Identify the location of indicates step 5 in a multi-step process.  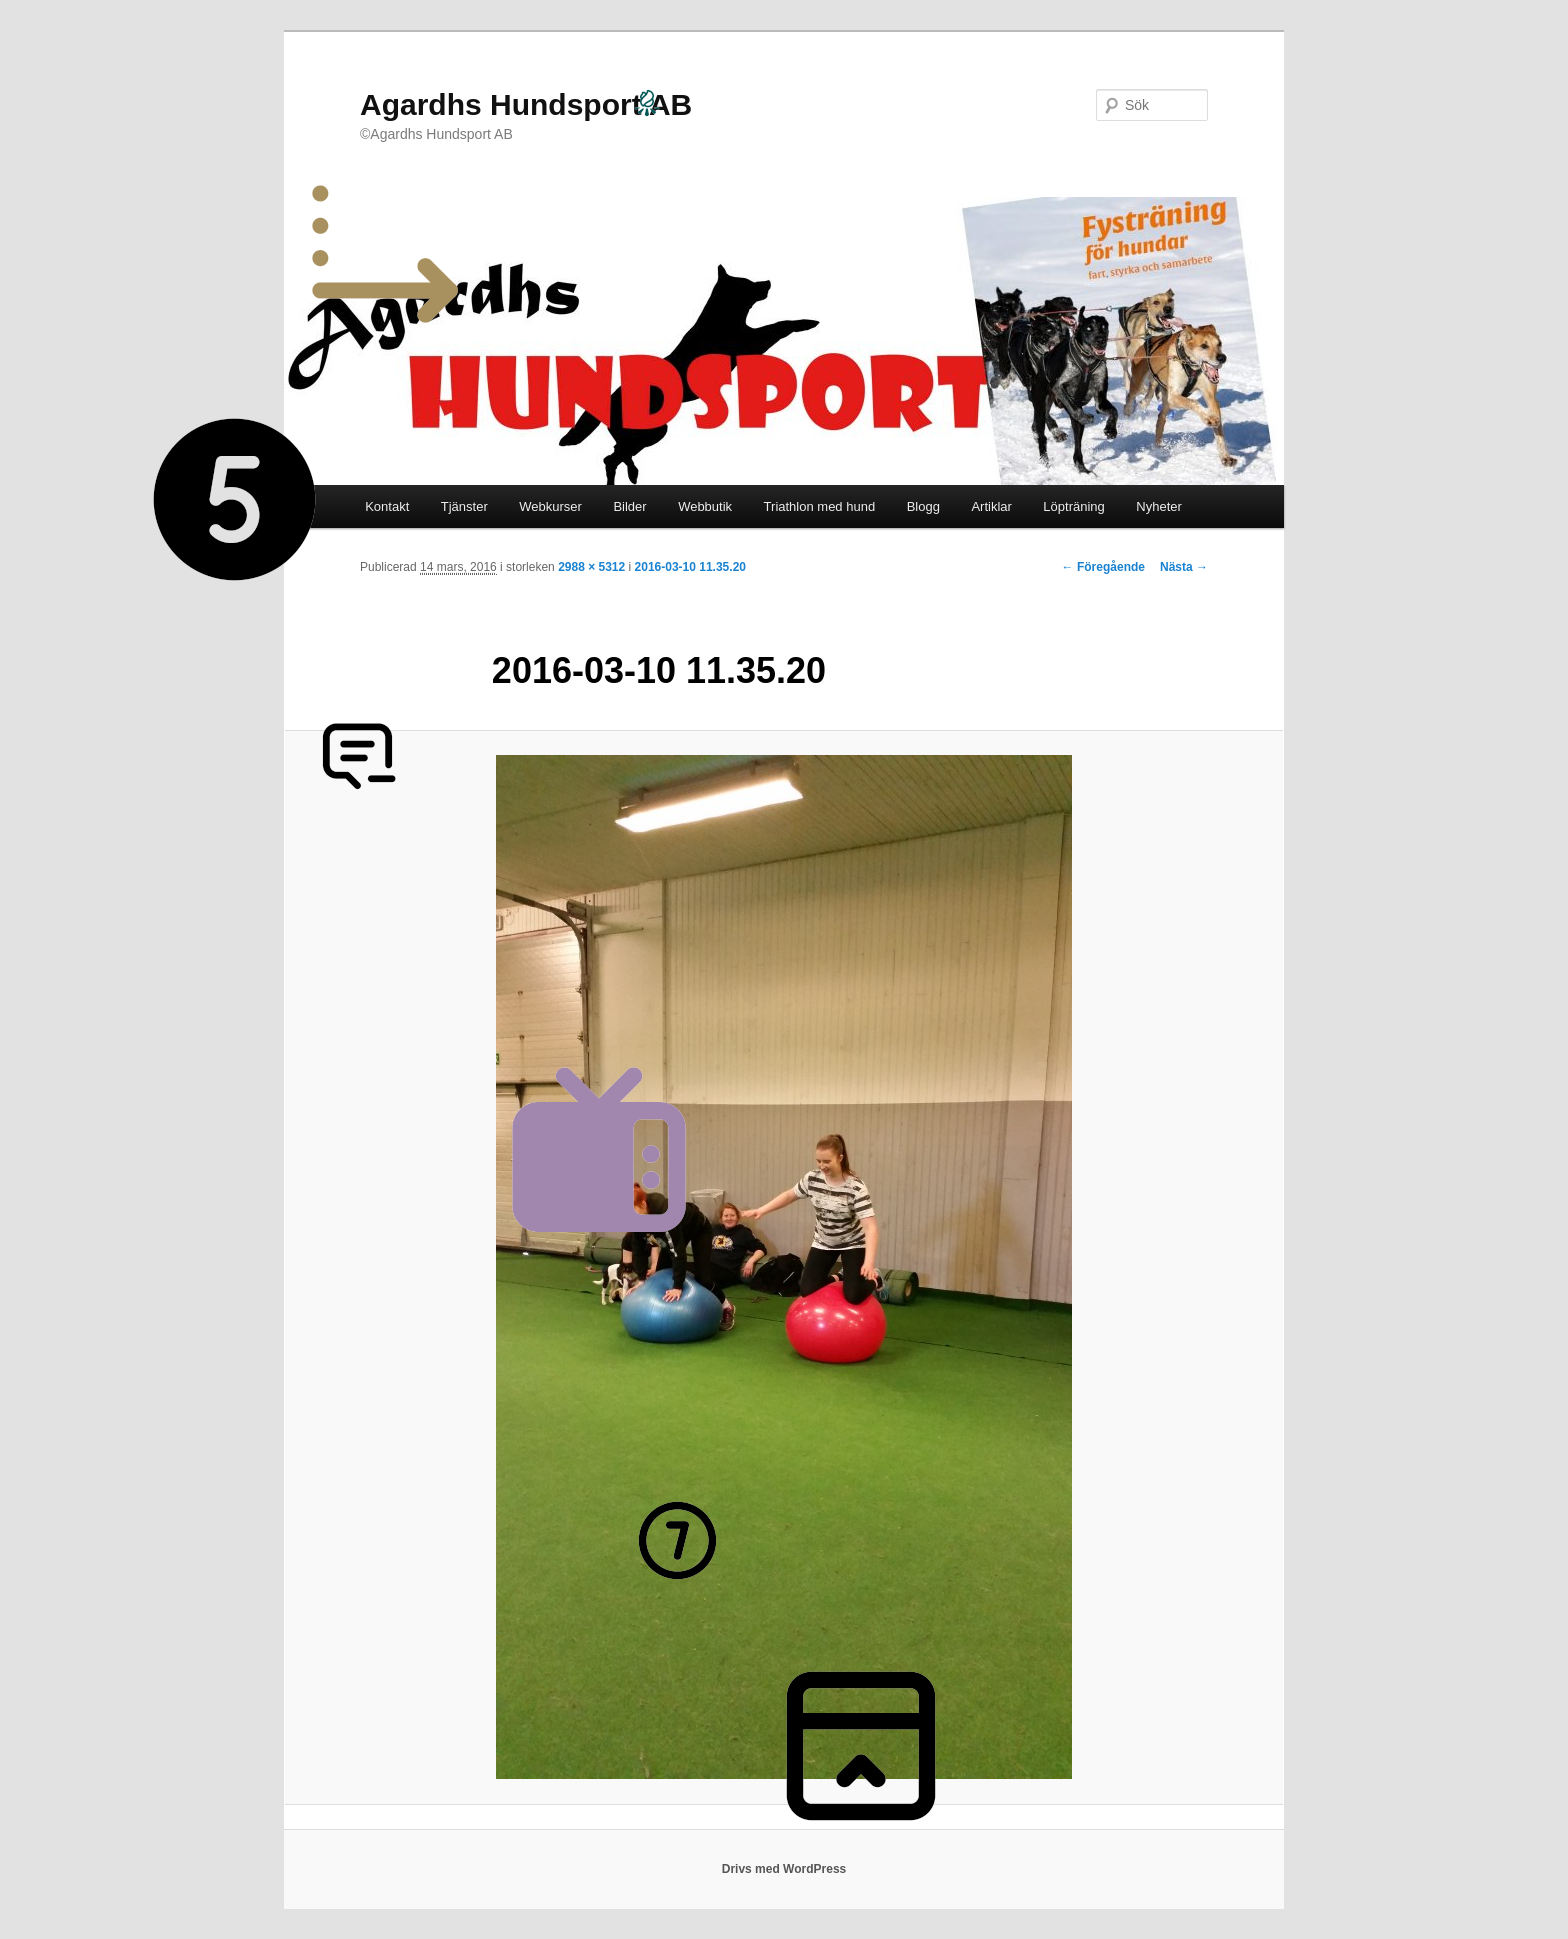
(234, 499).